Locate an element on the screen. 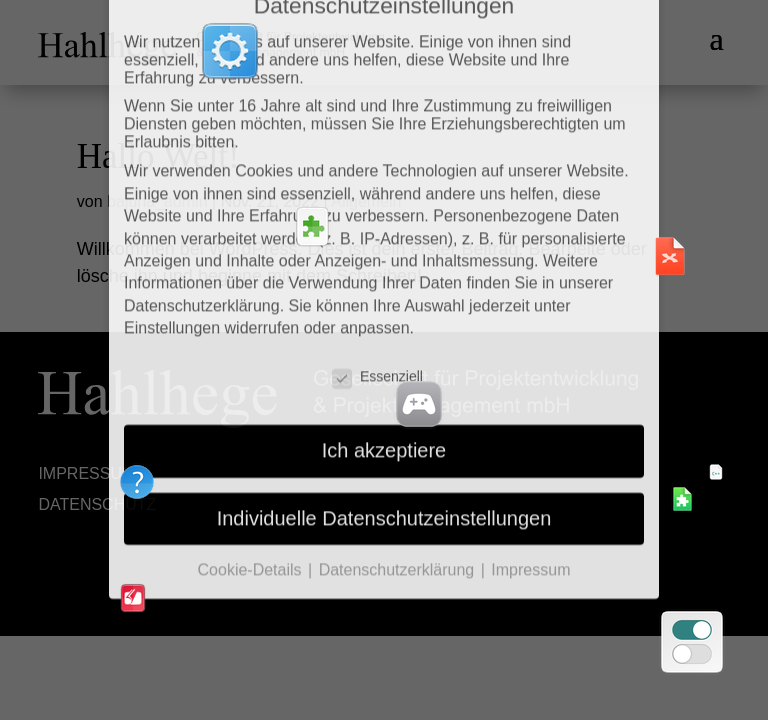  windows installer package file is located at coordinates (230, 51).